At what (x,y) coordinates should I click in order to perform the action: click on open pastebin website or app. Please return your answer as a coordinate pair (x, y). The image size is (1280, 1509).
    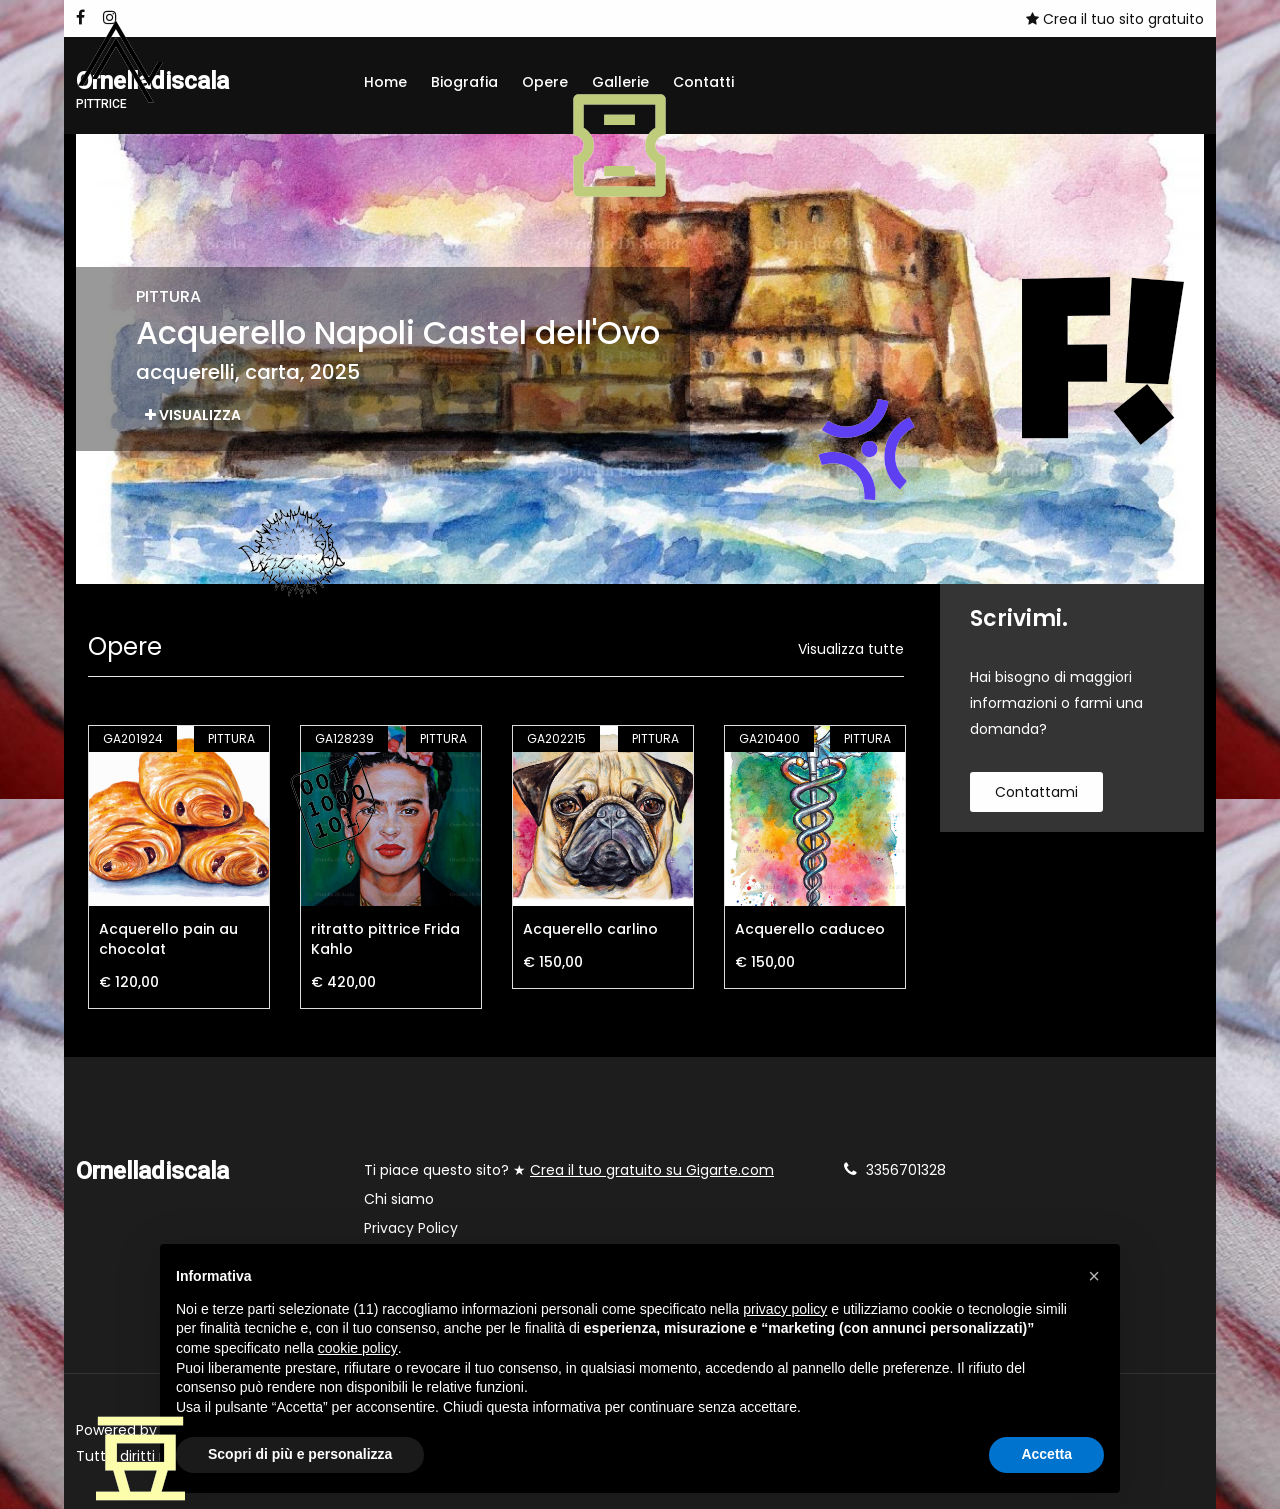
    Looking at the image, I should click on (333, 802).